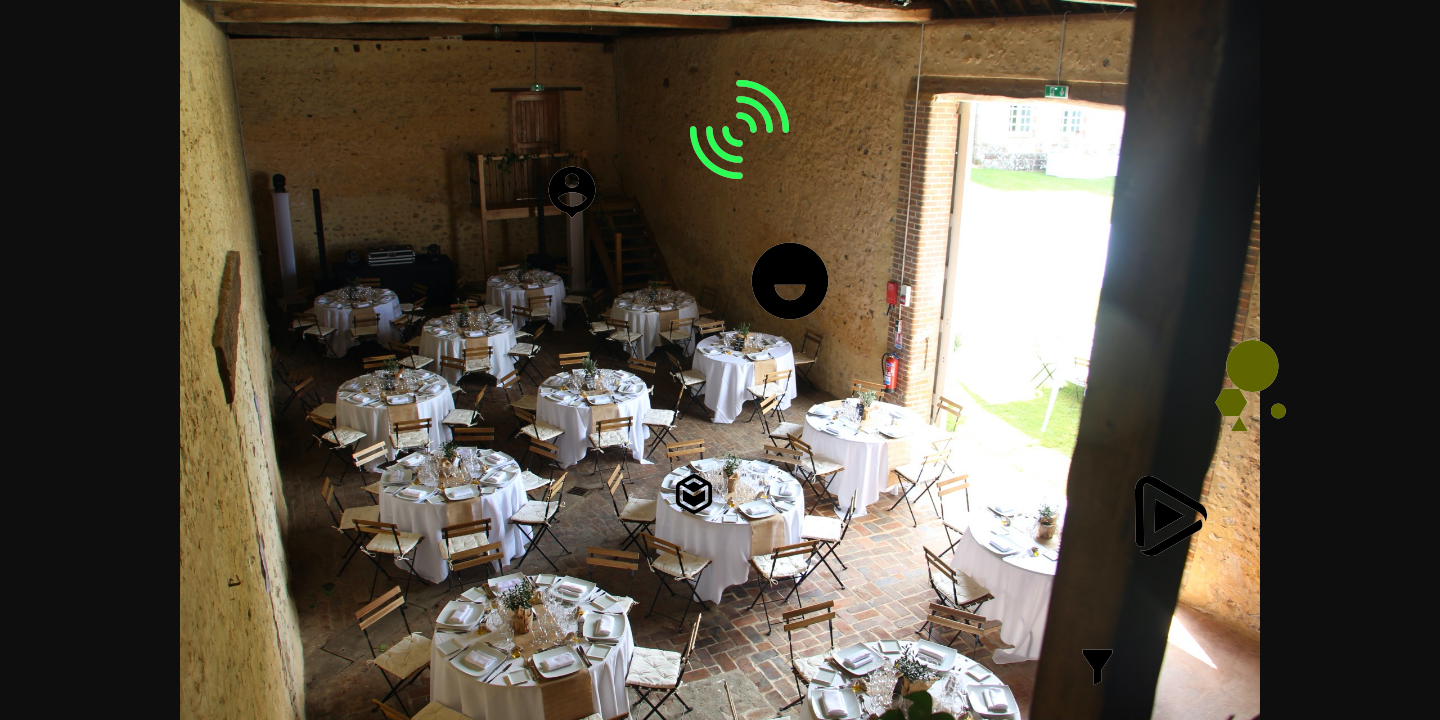 The image size is (1440, 720). Describe the element at coordinates (790, 281) in the screenshot. I see `add an emoji reaction` at that location.